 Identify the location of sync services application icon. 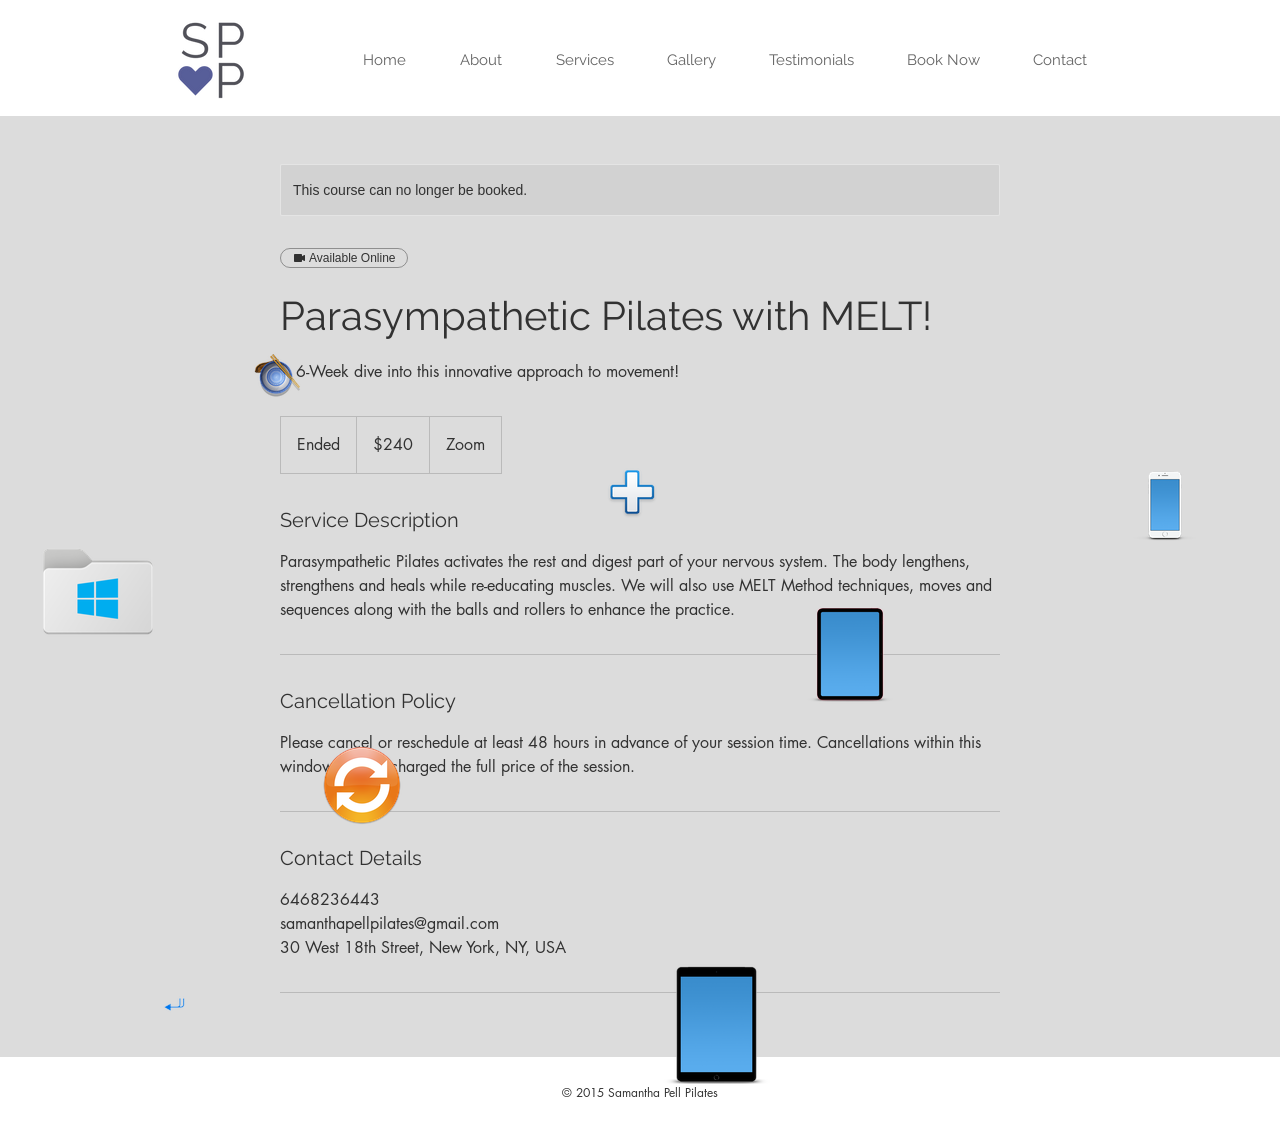
(277, 374).